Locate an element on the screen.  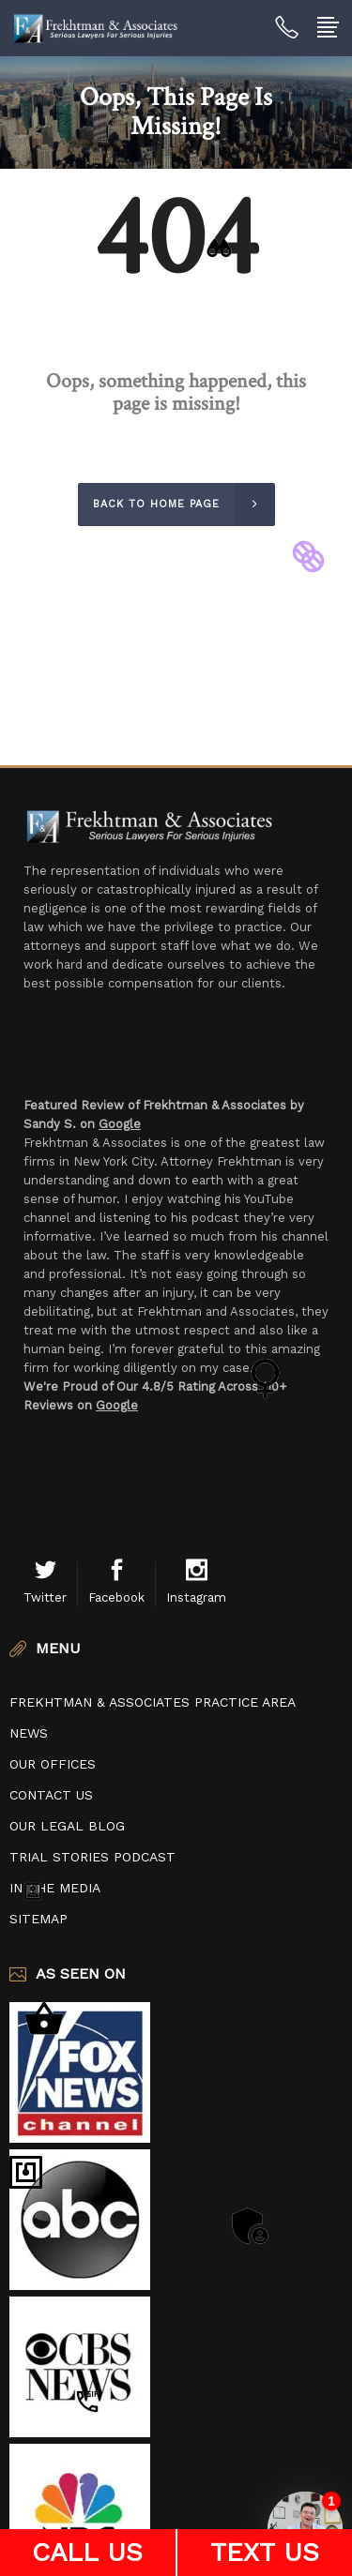
make a SIP (internet protocol) phone call is located at coordinates (87, 2402).